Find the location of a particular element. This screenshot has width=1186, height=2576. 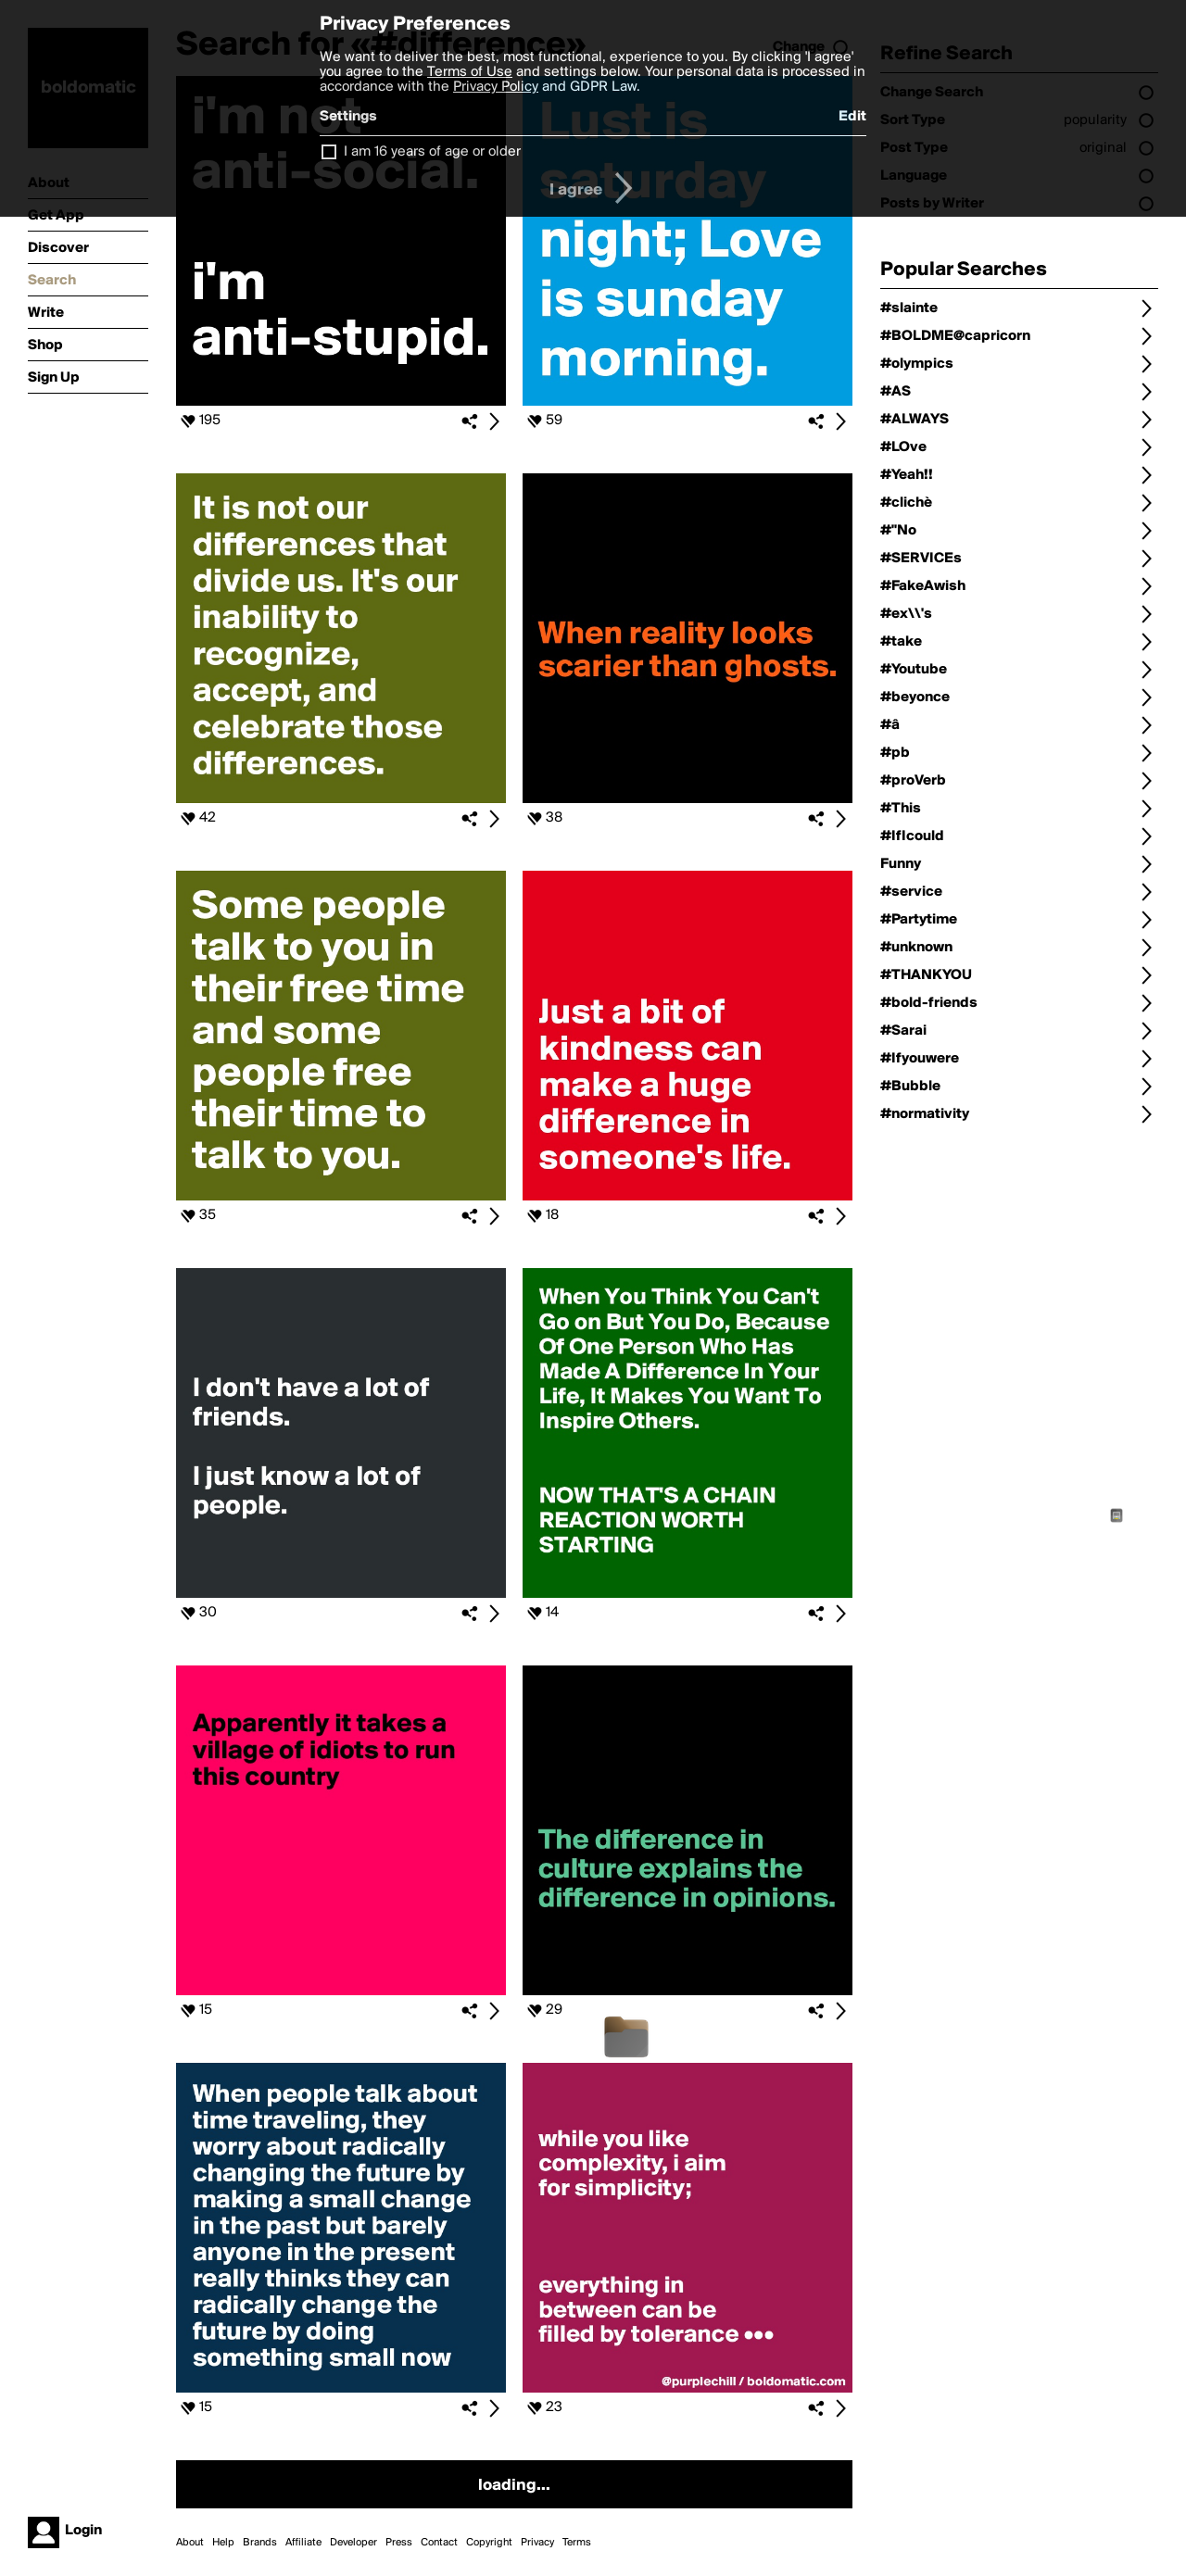

sega genesis ROM file is located at coordinates (1117, 1515).